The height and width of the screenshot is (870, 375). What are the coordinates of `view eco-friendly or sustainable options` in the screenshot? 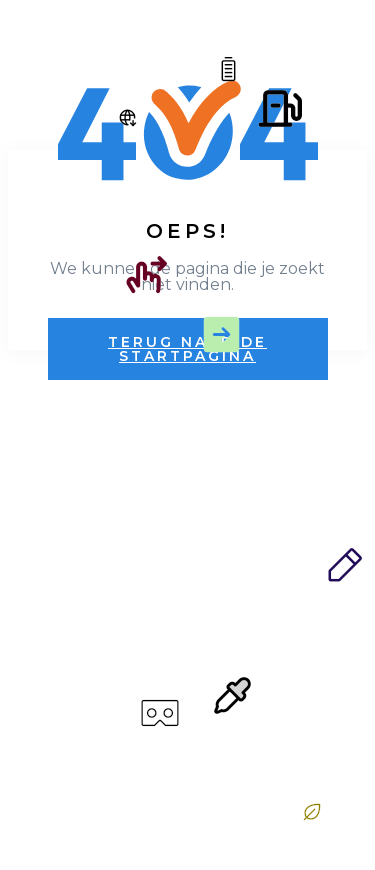 It's located at (312, 812).